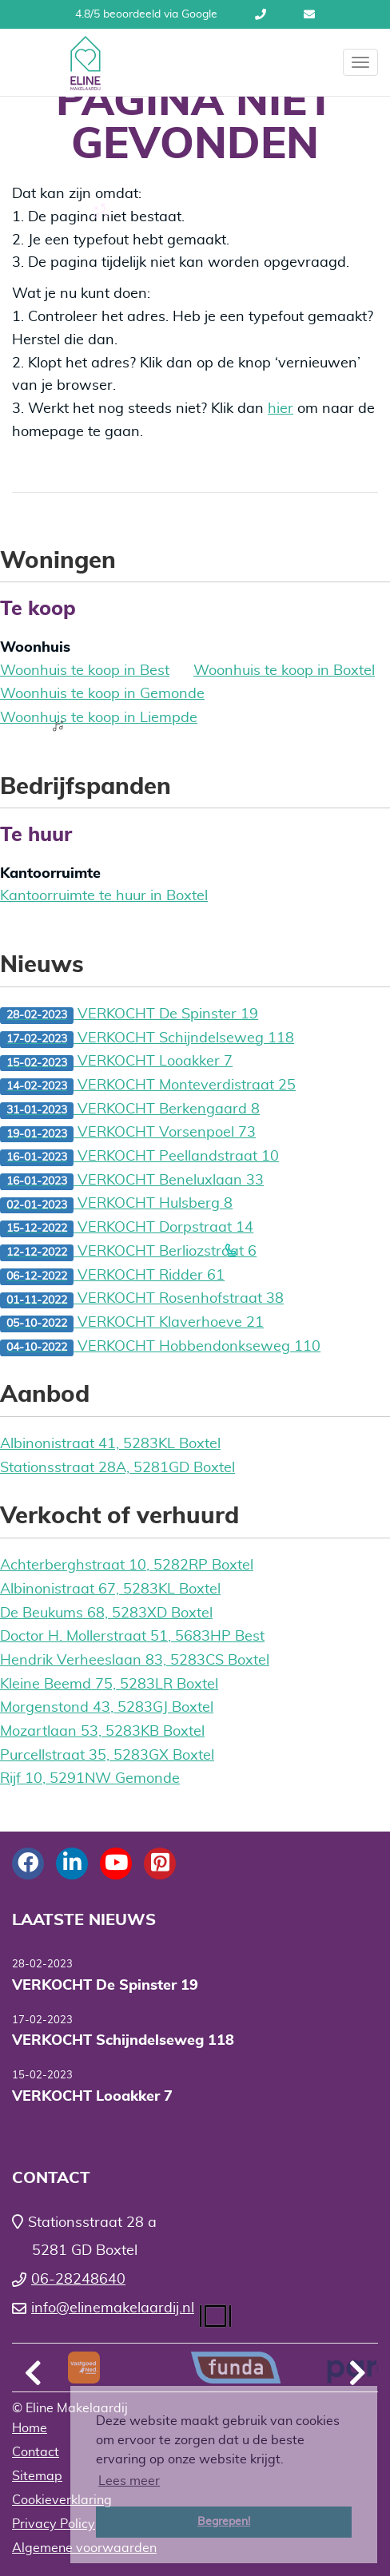 The height and width of the screenshot is (2576, 390). Describe the element at coordinates (58, 726) in the screenshot. I see `add a new song to your library` at that location.